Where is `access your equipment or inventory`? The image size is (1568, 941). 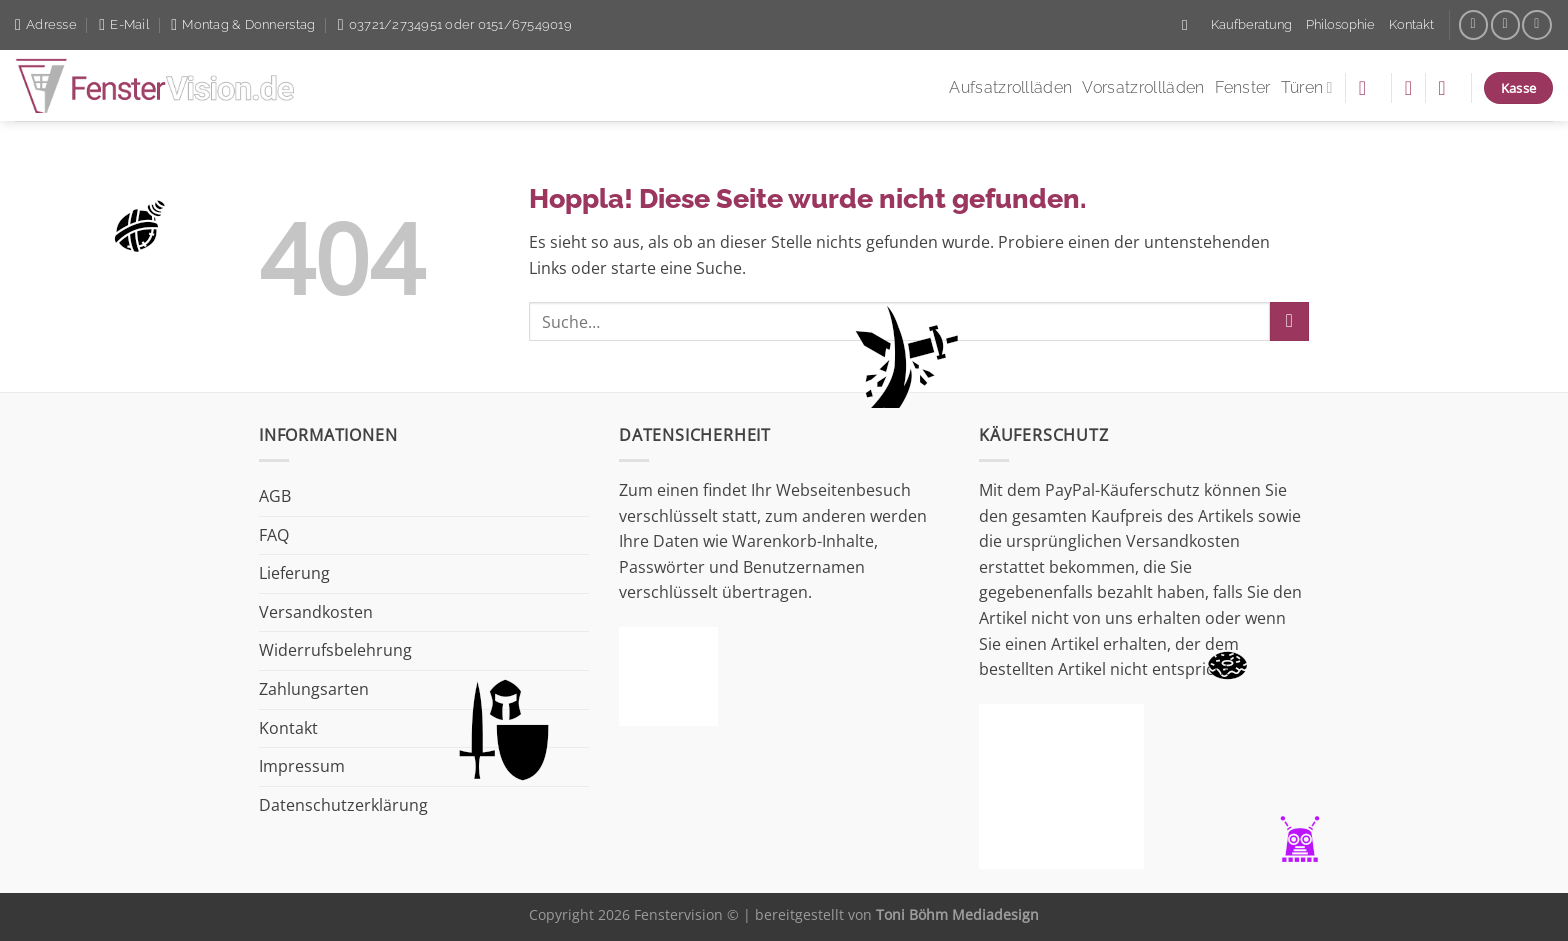
access your equipment or inventory is located at coordinates (504, 731).